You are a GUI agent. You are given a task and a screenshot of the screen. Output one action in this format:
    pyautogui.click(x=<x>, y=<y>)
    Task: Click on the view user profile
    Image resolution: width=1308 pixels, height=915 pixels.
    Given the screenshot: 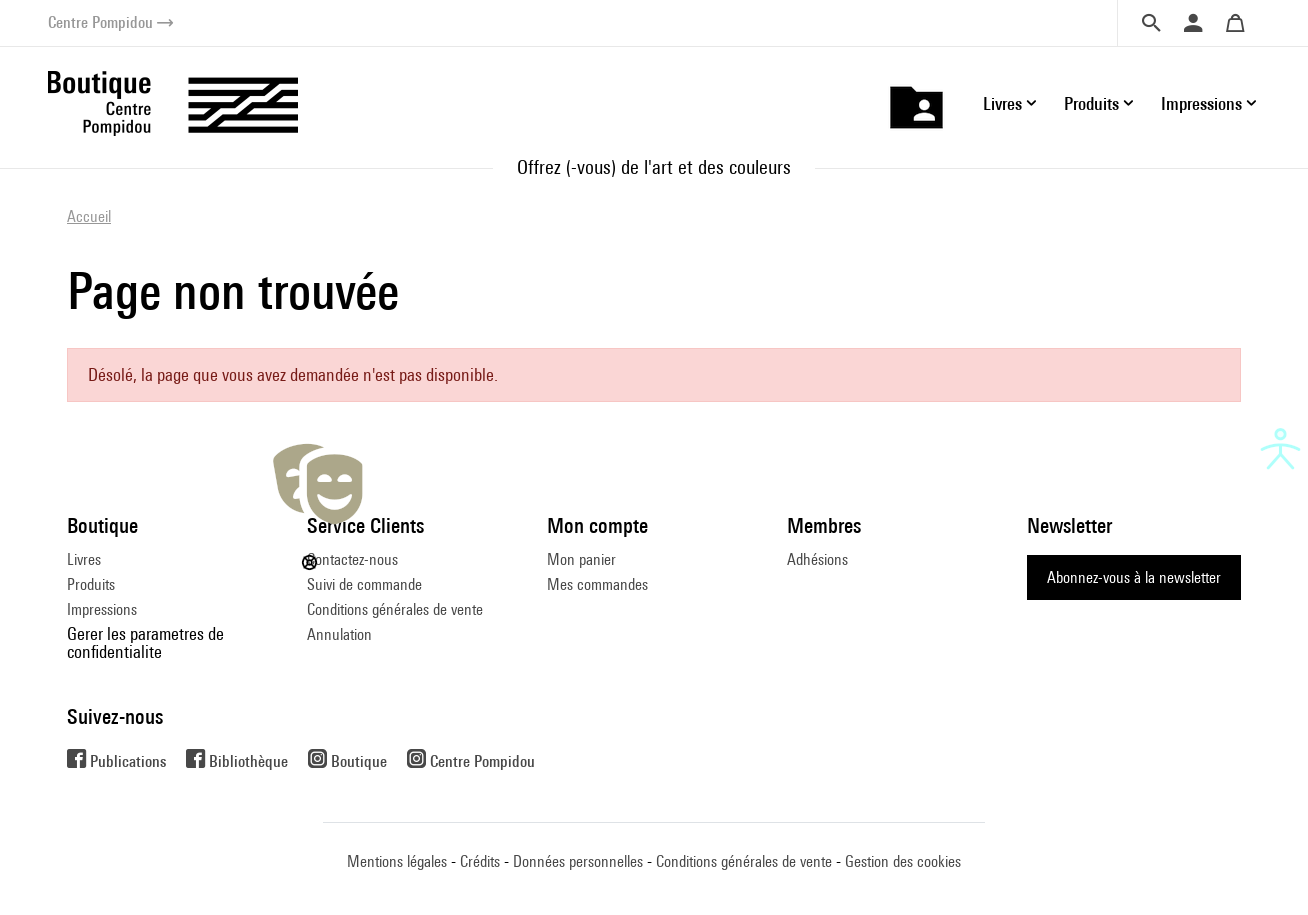 What is the action you would take?
    pyautogui.click(x=1280, y=449)
    